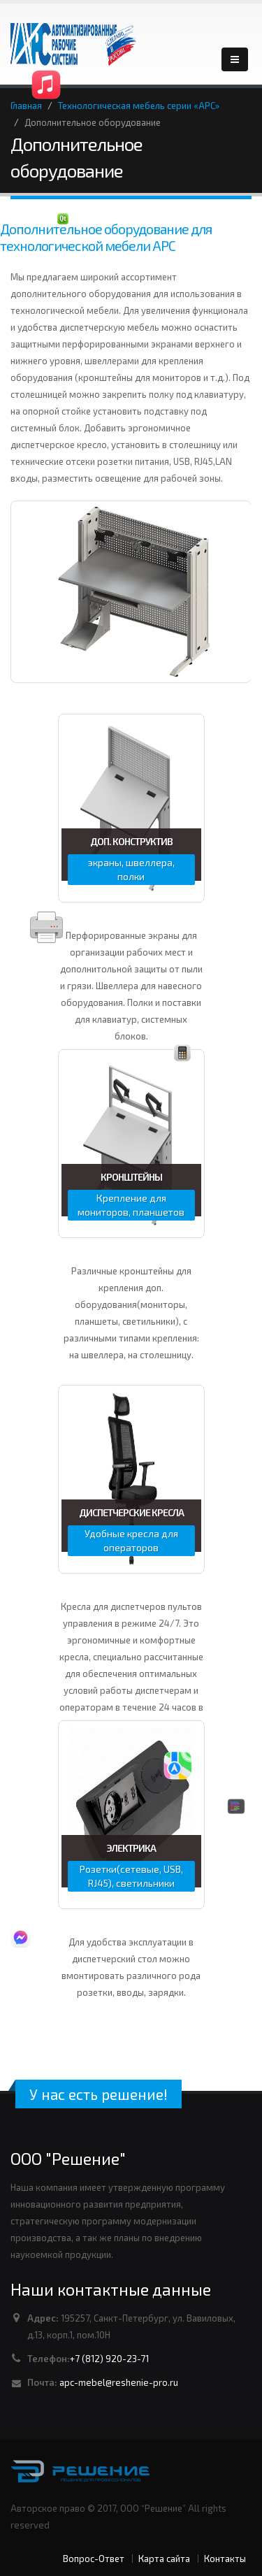 The width and height of the screenshot is (262, 2576). What do you see at coordinates (63, 219) in the screenshot?
I see `open qt linguist translation tool` at bounding box center [63, 219].